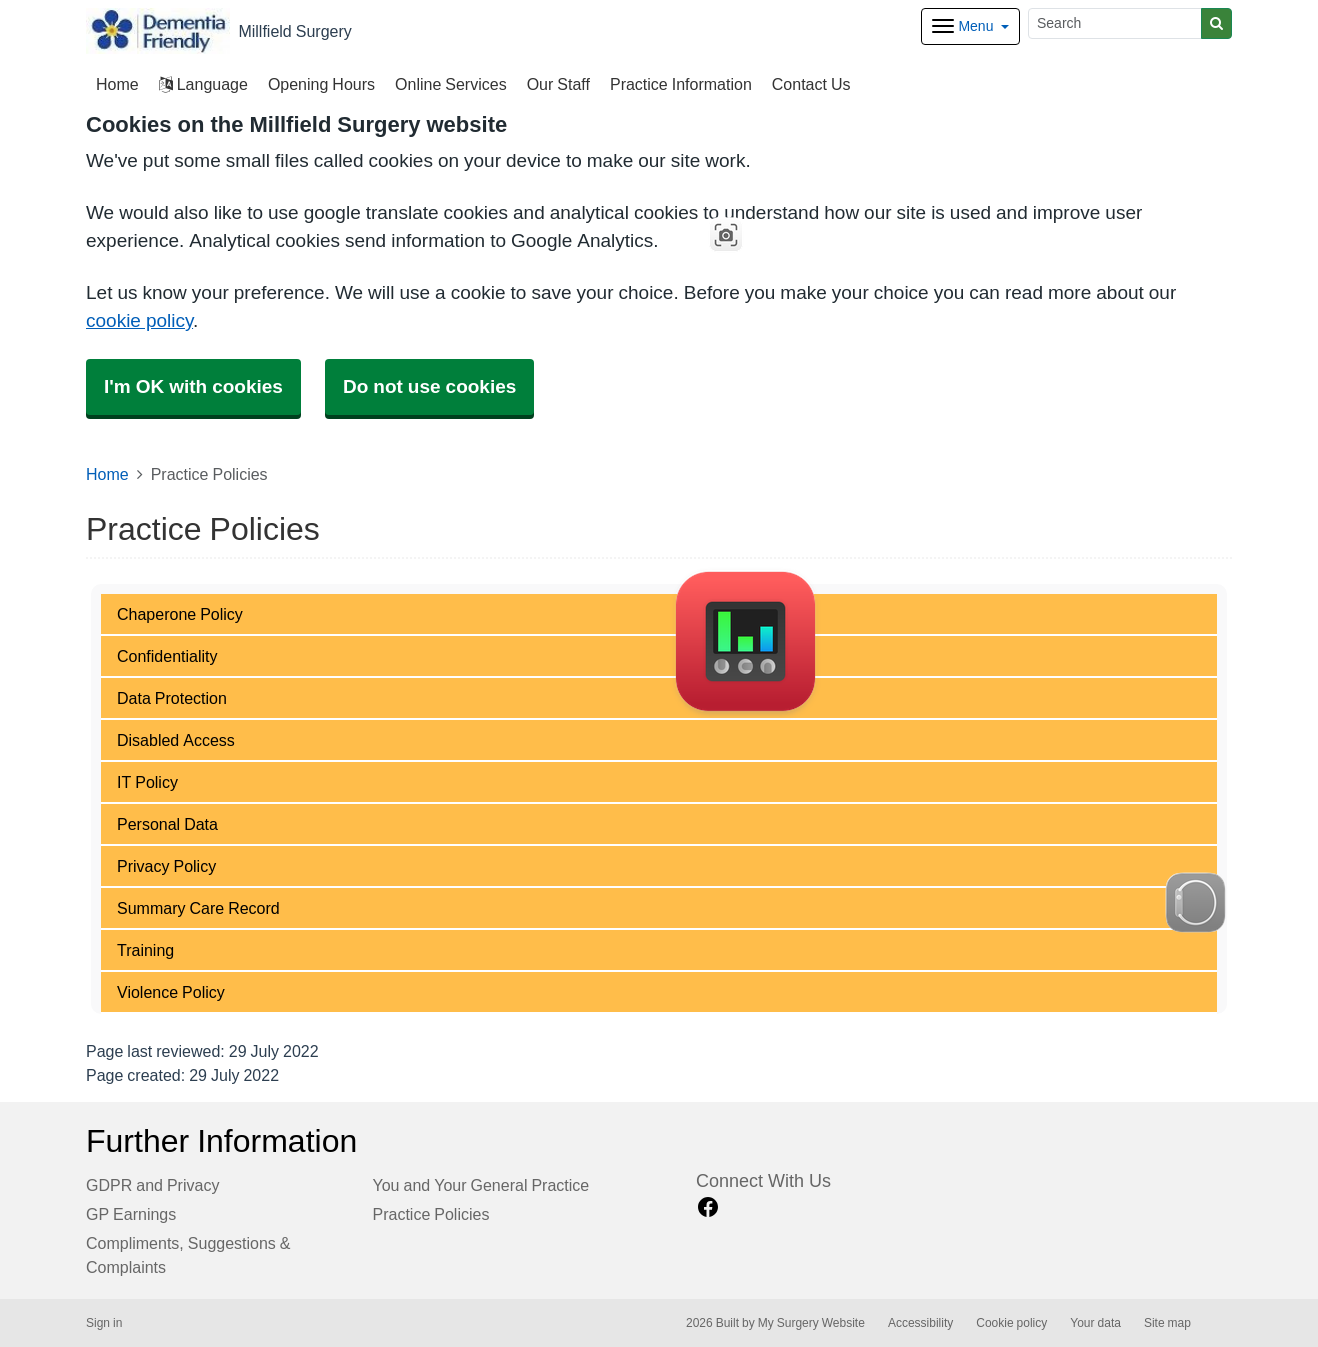  Describe the element at coordinates (726, 235) in the screenshot. I see `open the screenshot capture tool` at that location.